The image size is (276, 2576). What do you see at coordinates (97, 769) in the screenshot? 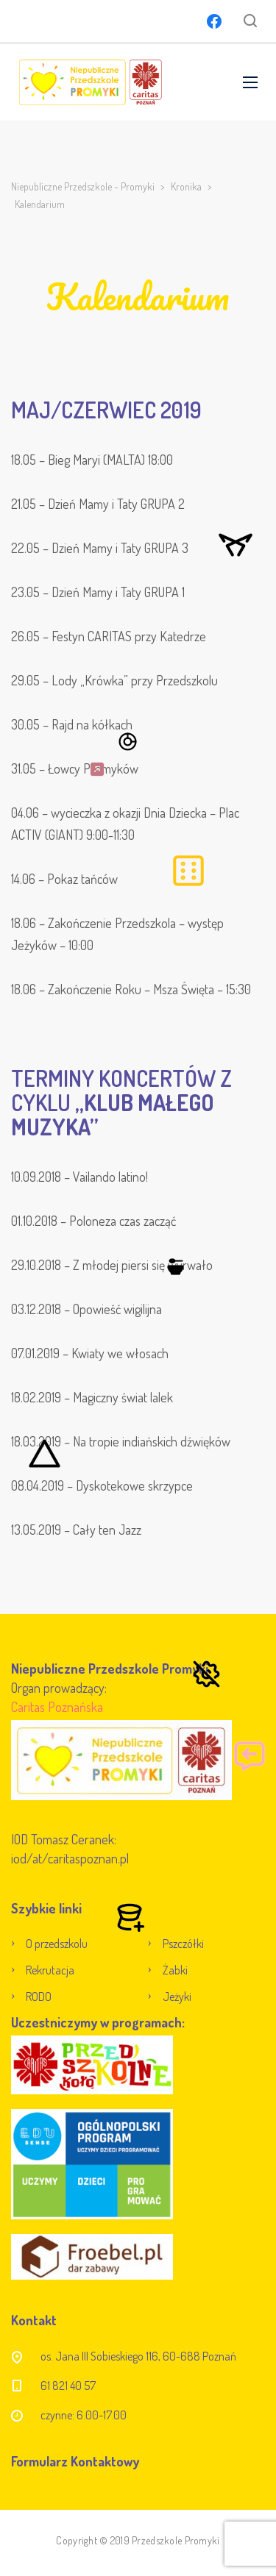
I see `open link in a new window or tab` at bounding box center [97, 769].